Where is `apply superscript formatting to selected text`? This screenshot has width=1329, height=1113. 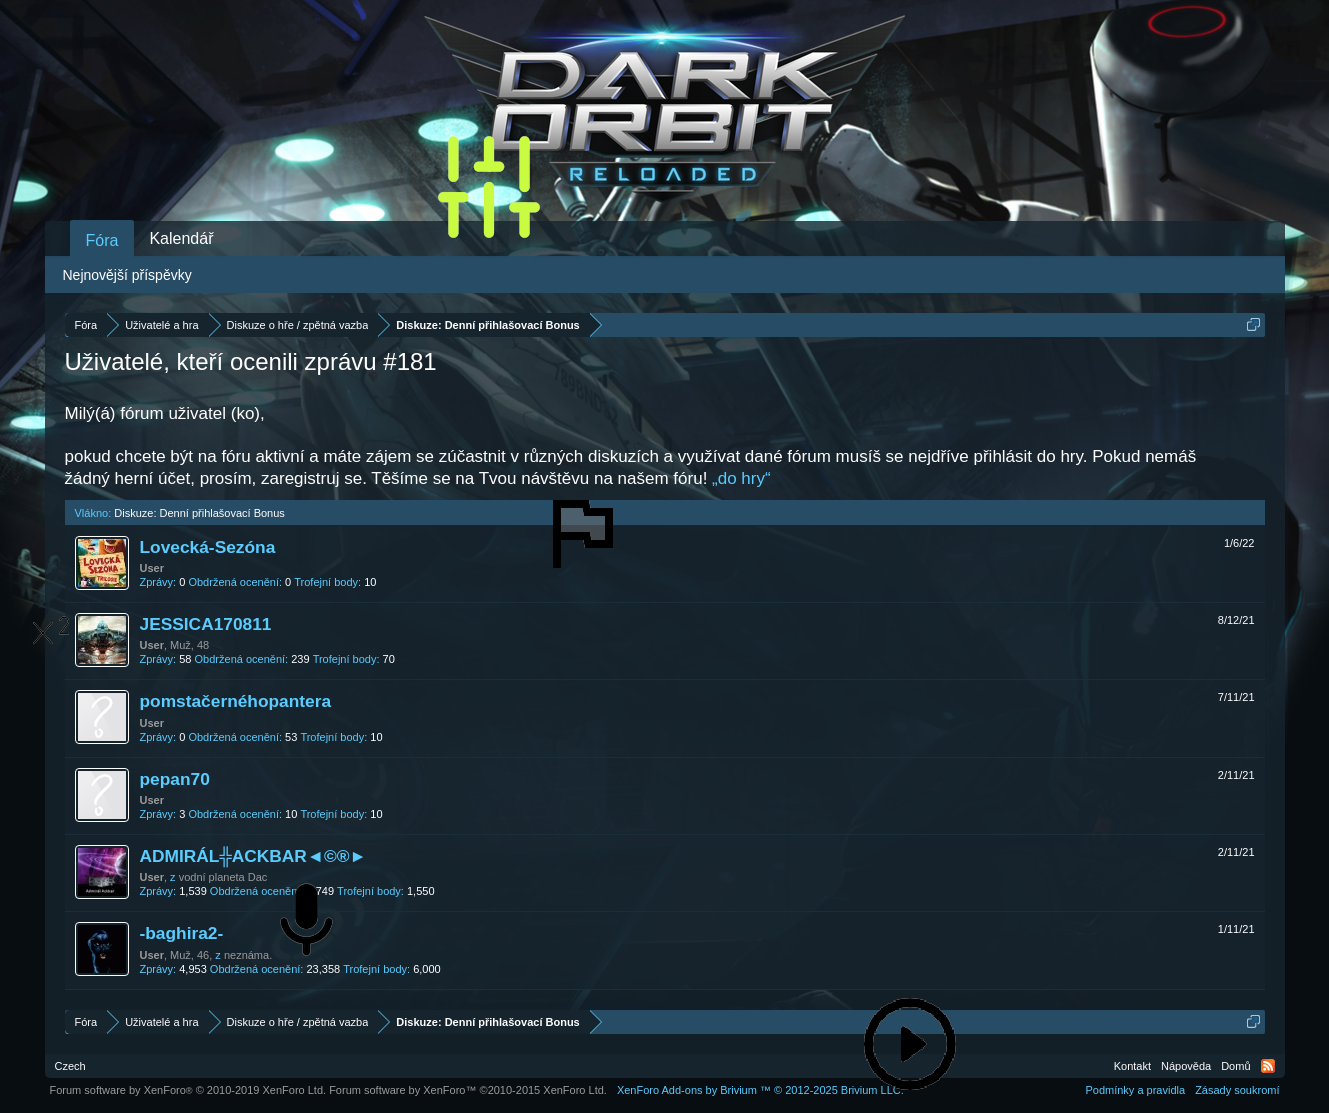 apply superscript formatting to selected text is located at coordinates (49, 631).